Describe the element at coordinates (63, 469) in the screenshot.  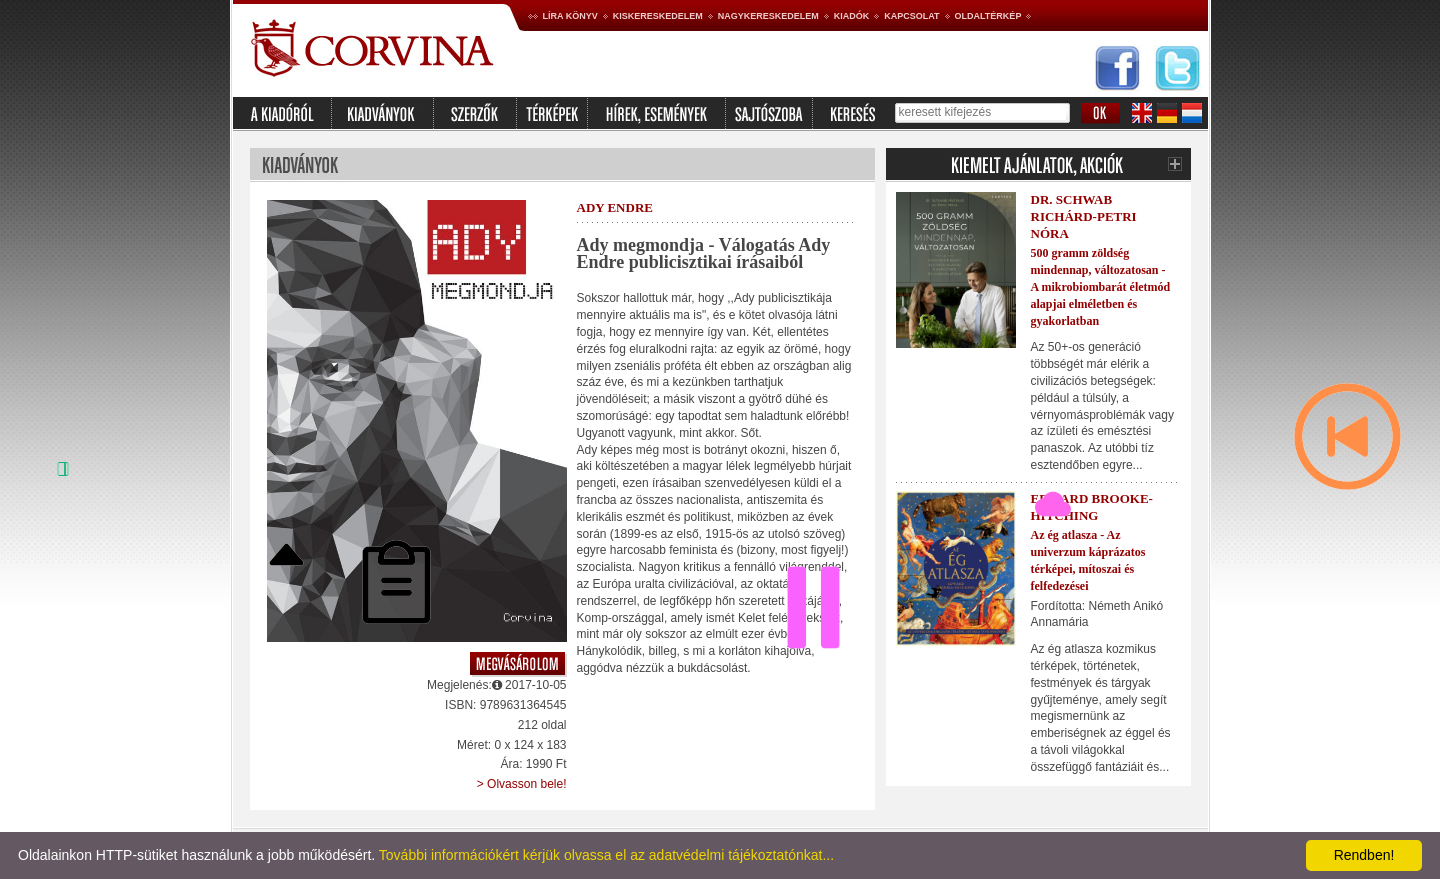
I see `open your journal or diary` at that location.